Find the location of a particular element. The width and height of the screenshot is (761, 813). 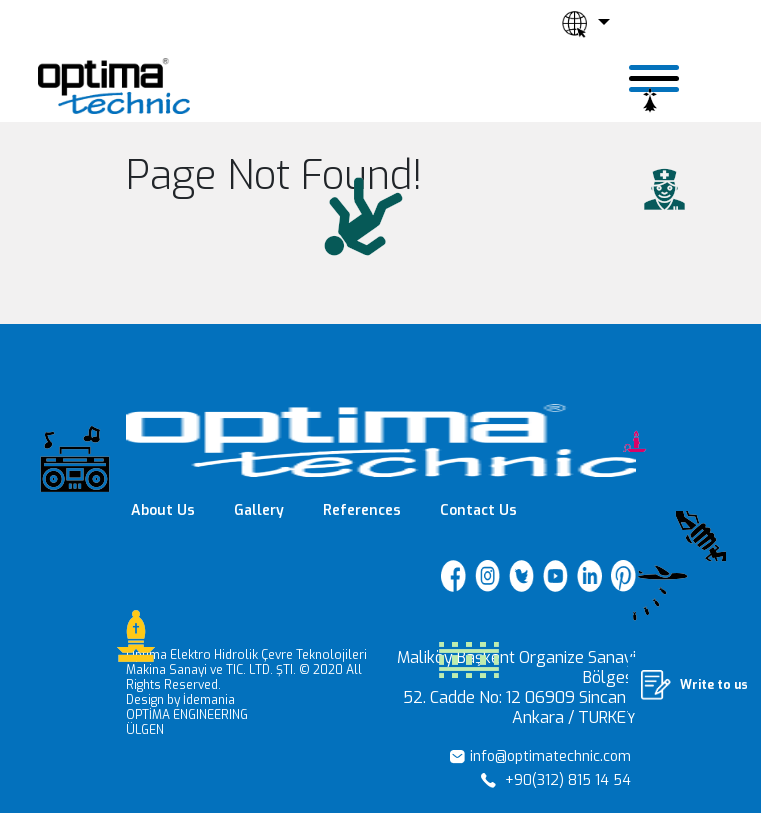

decorative candle or lighting element in a game interface is located at coordinates (634, 442).